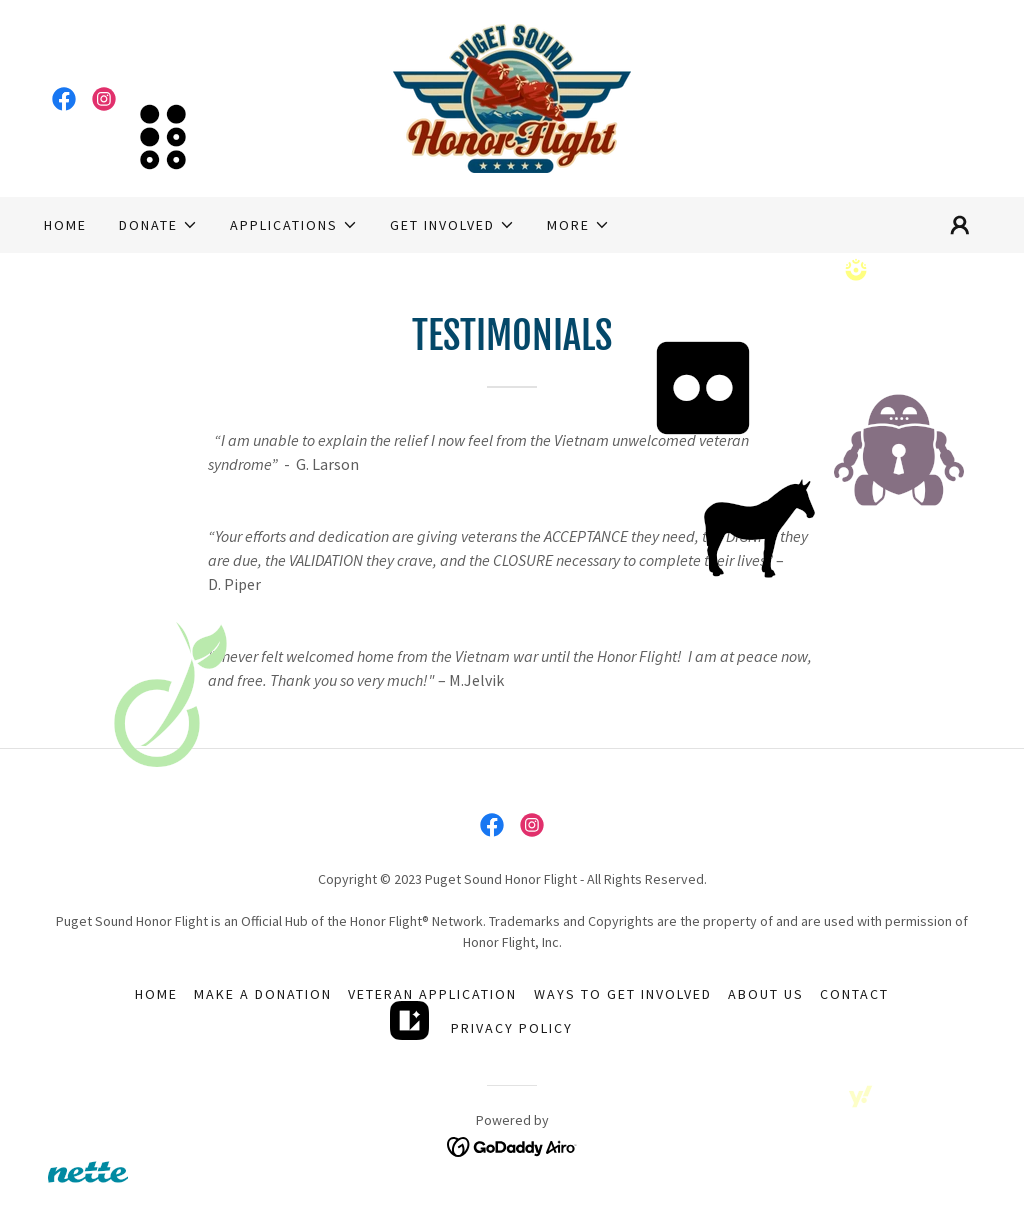 The height and width of the screenshot is (1213, 1024). I want to click on enable braille accessibility features, so click(163, 137).